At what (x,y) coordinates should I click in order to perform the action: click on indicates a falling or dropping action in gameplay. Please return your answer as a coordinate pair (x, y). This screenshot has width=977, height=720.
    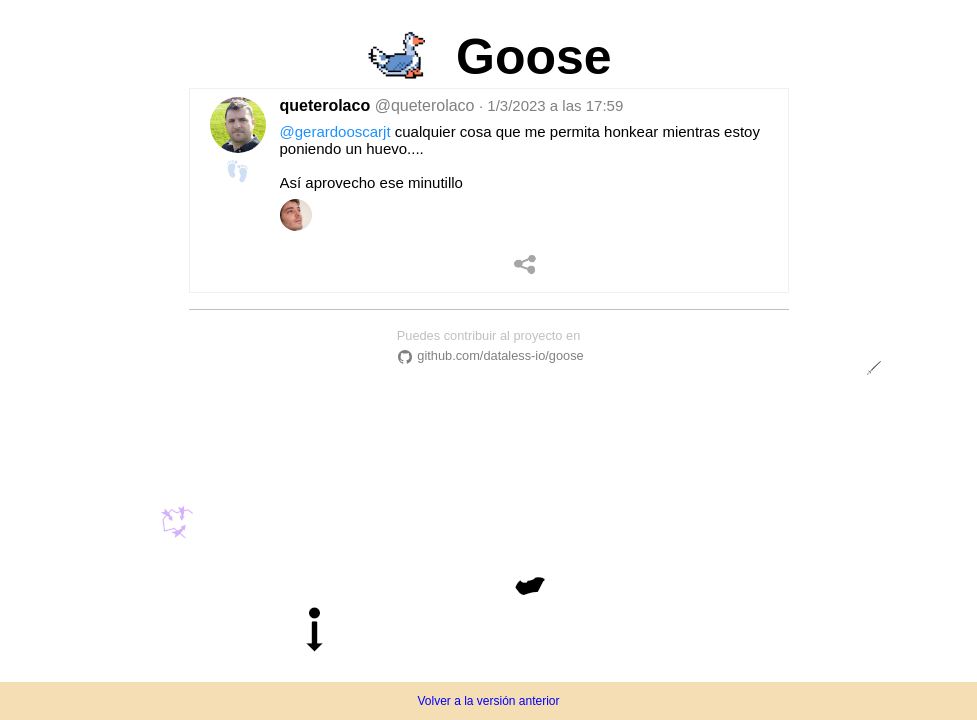
    Looking at the image, I should click on (314, 629).